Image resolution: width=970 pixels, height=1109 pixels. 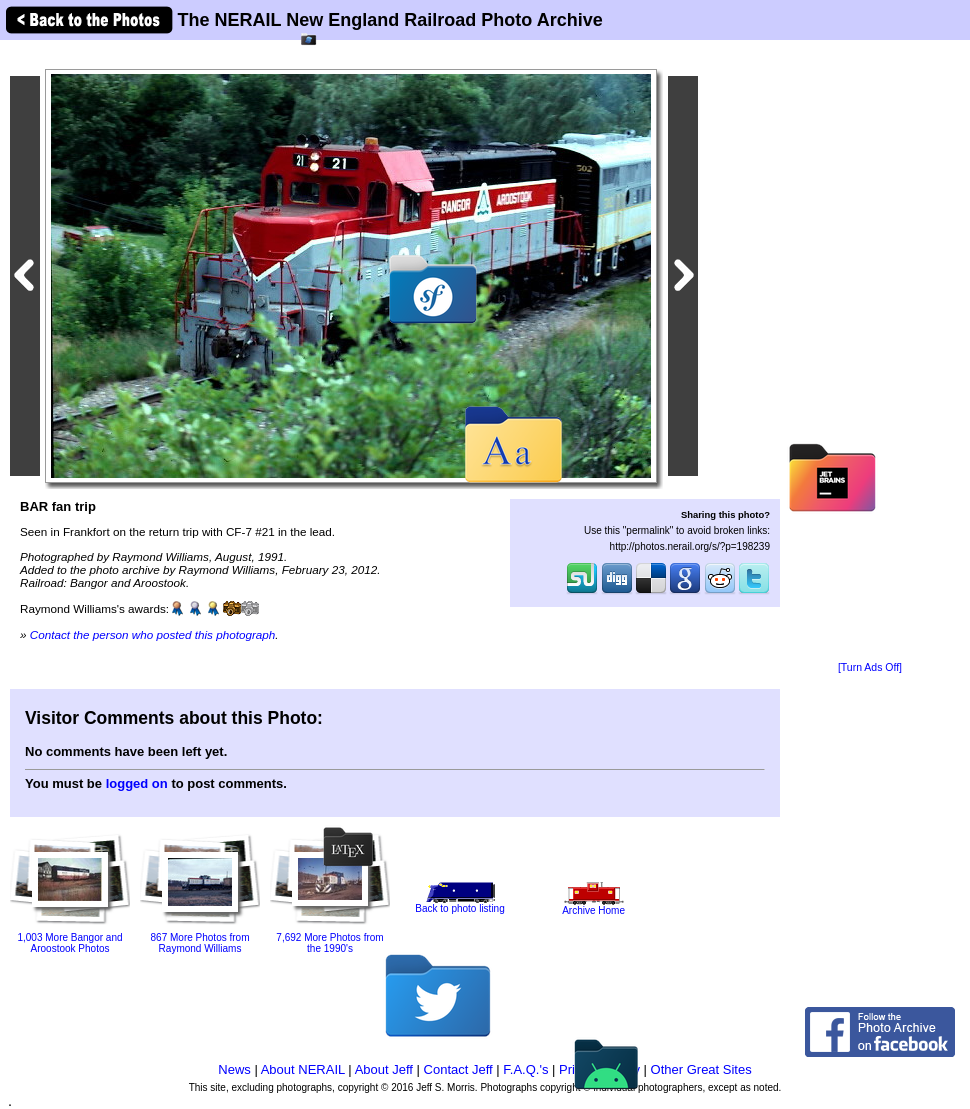 I want to click on open JetBrains IDE projects folder, so click(x=832, y=480).